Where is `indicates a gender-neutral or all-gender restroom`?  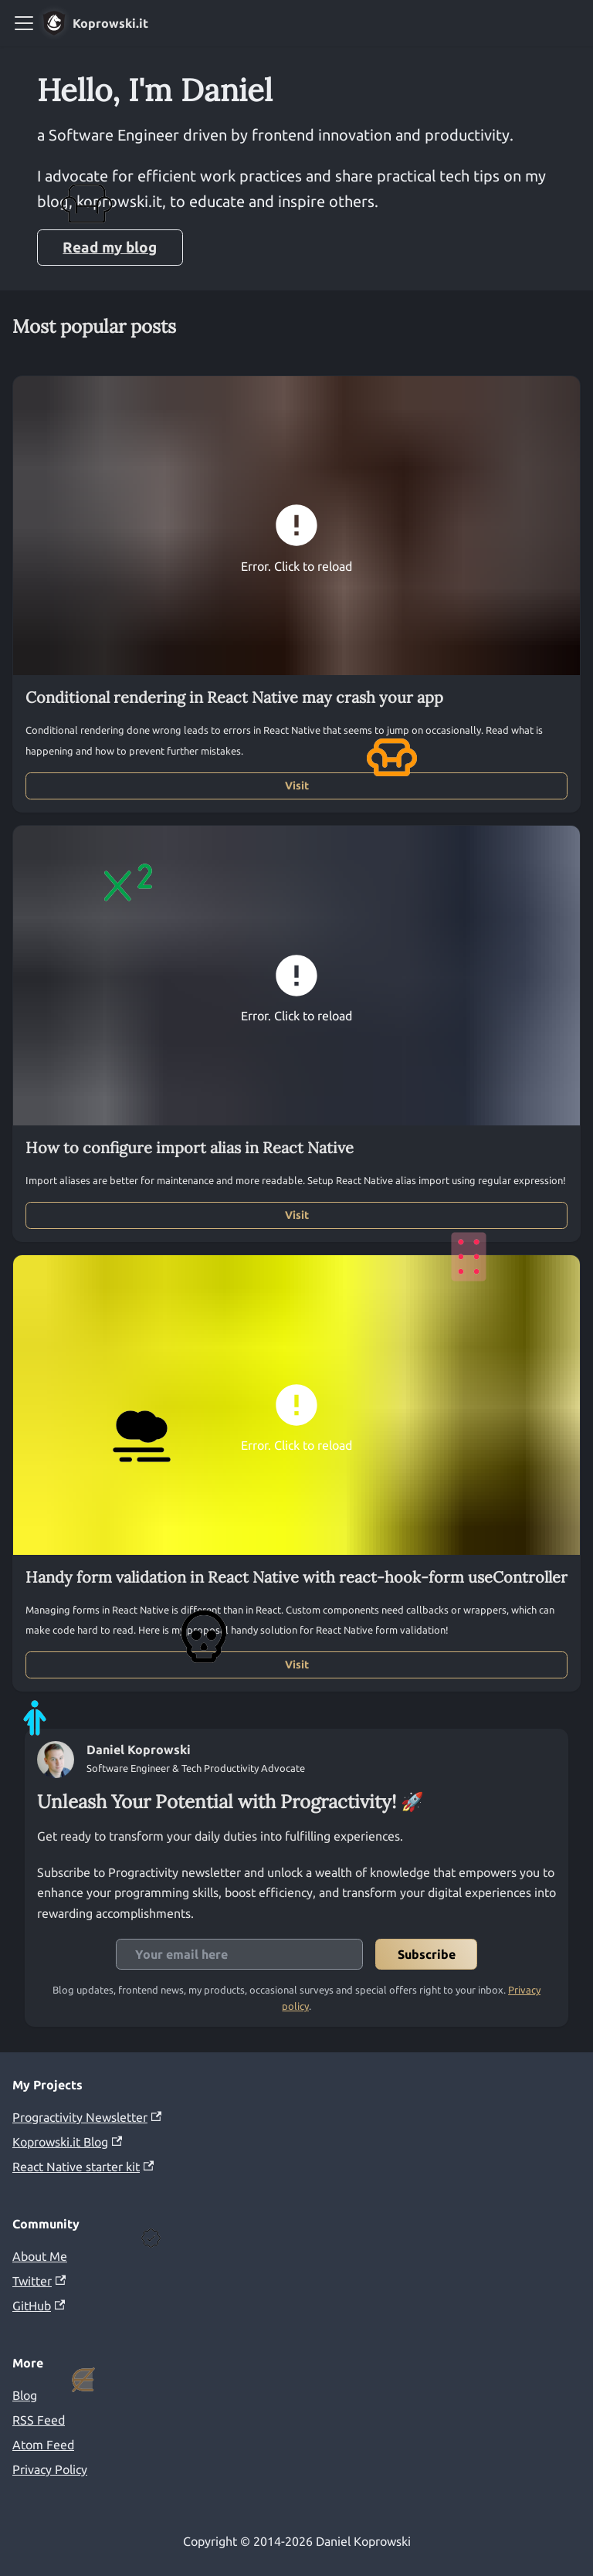
indicates a gender-neutral or all-gender restroom is located at coordinates (35, 1718).